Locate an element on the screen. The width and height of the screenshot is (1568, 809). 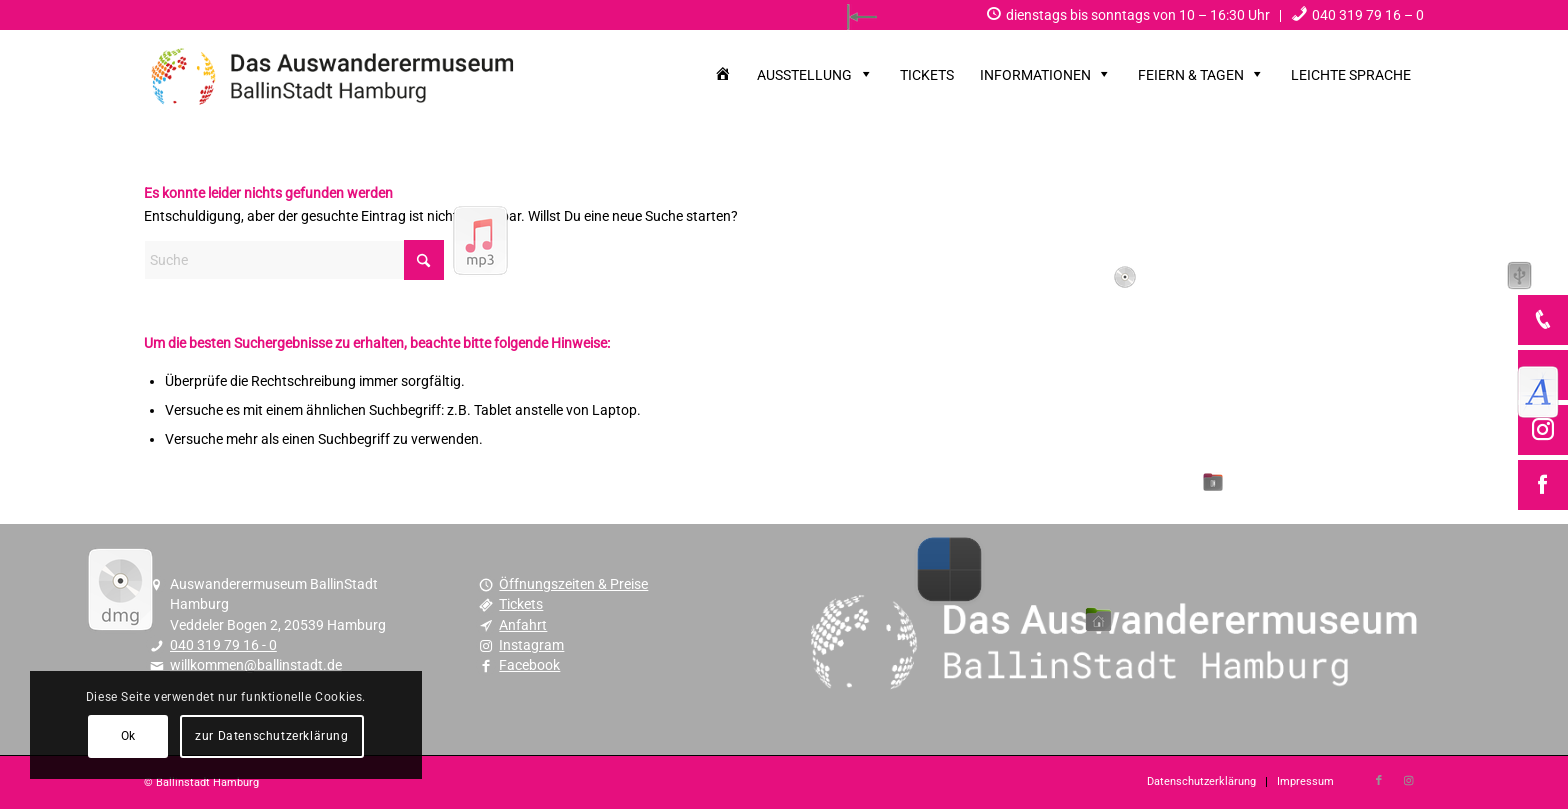
apple disk image file (.dmg) is located at coordinates (120, 589).